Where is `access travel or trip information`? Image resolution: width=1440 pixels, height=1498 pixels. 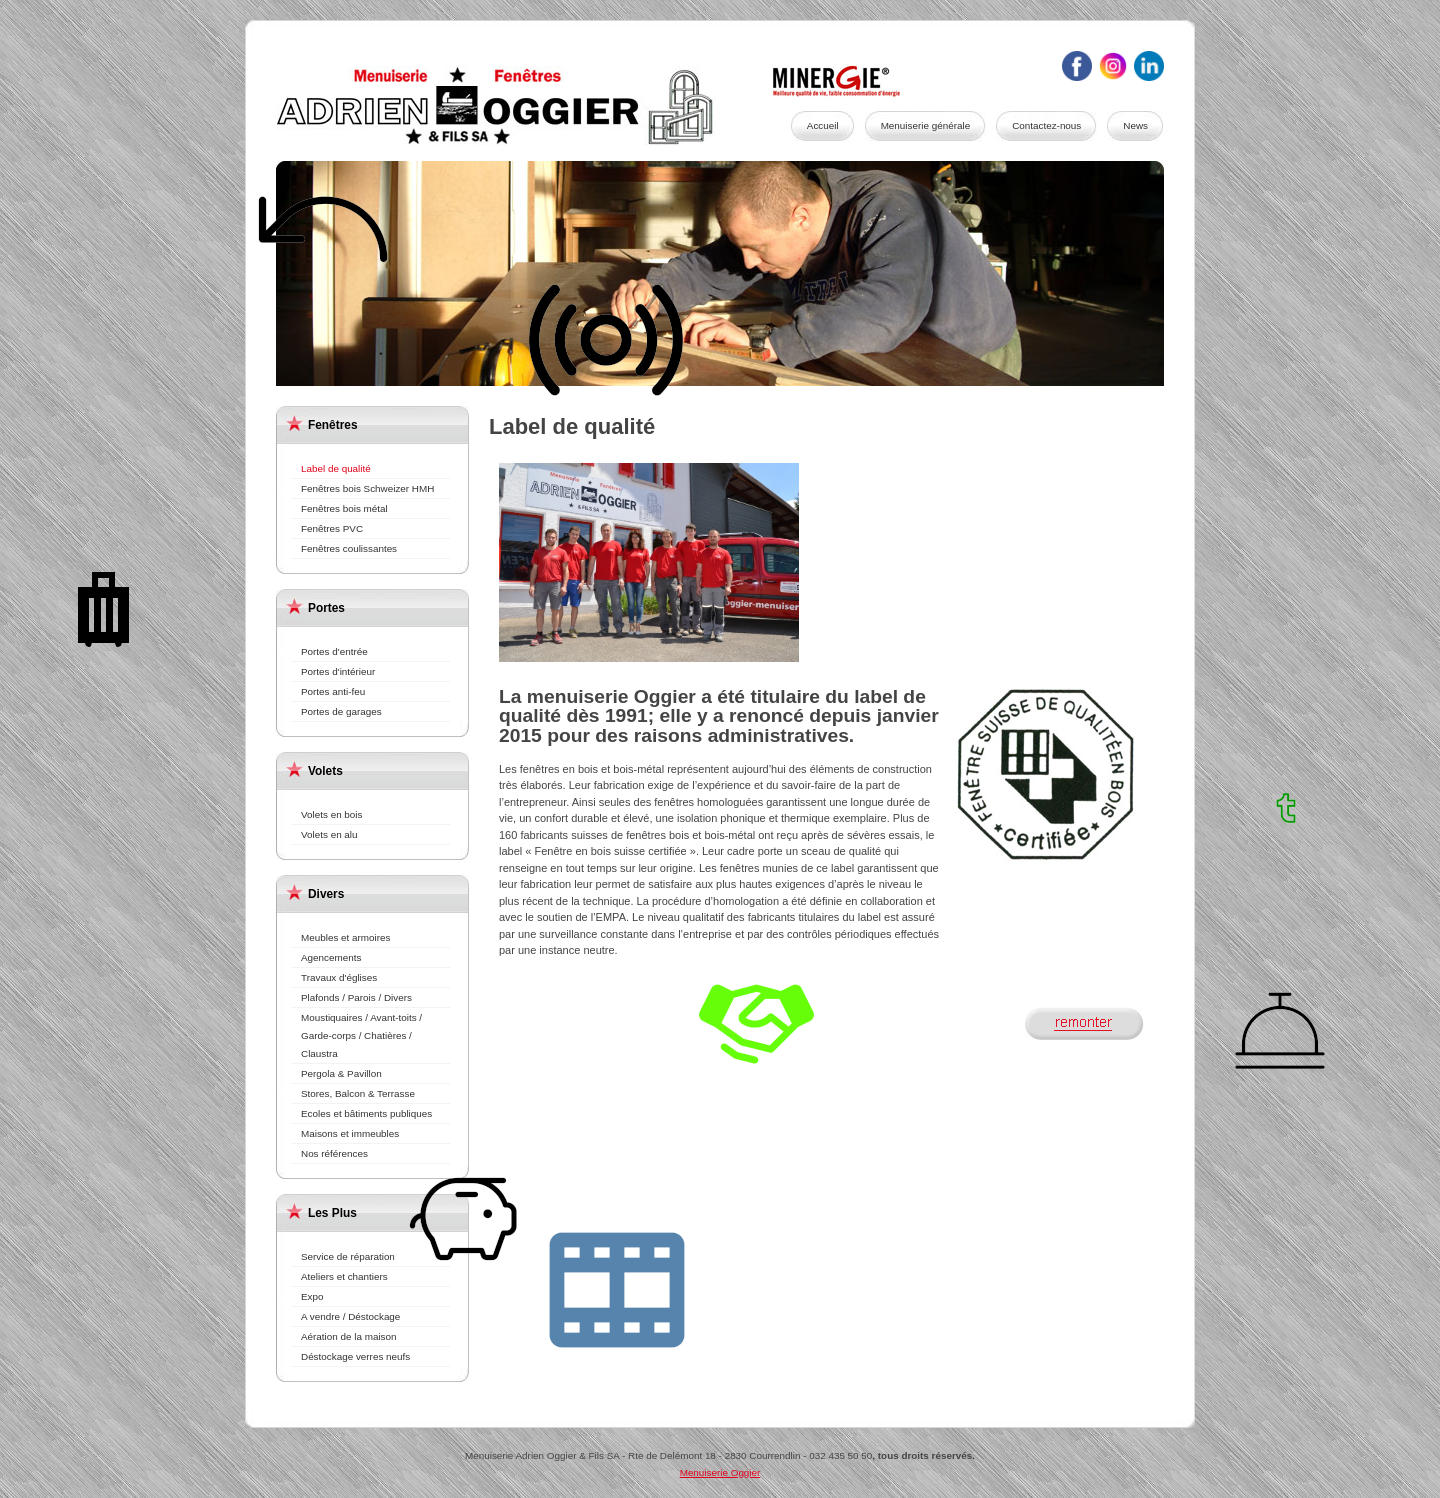
access travel or trip information is located at coordinates (103, 609).